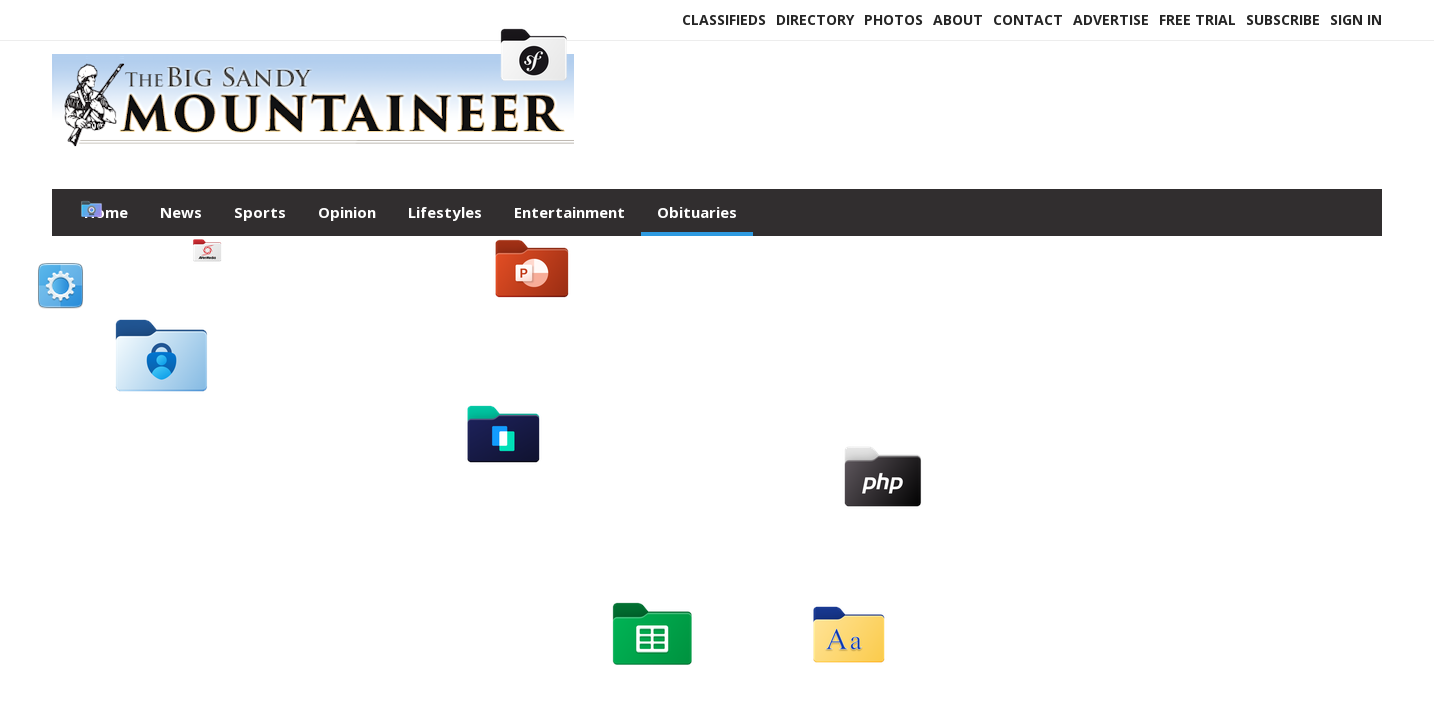 This screenshot has width=1434, height=720. I want to click on open fonts folder, so click(848, 636).